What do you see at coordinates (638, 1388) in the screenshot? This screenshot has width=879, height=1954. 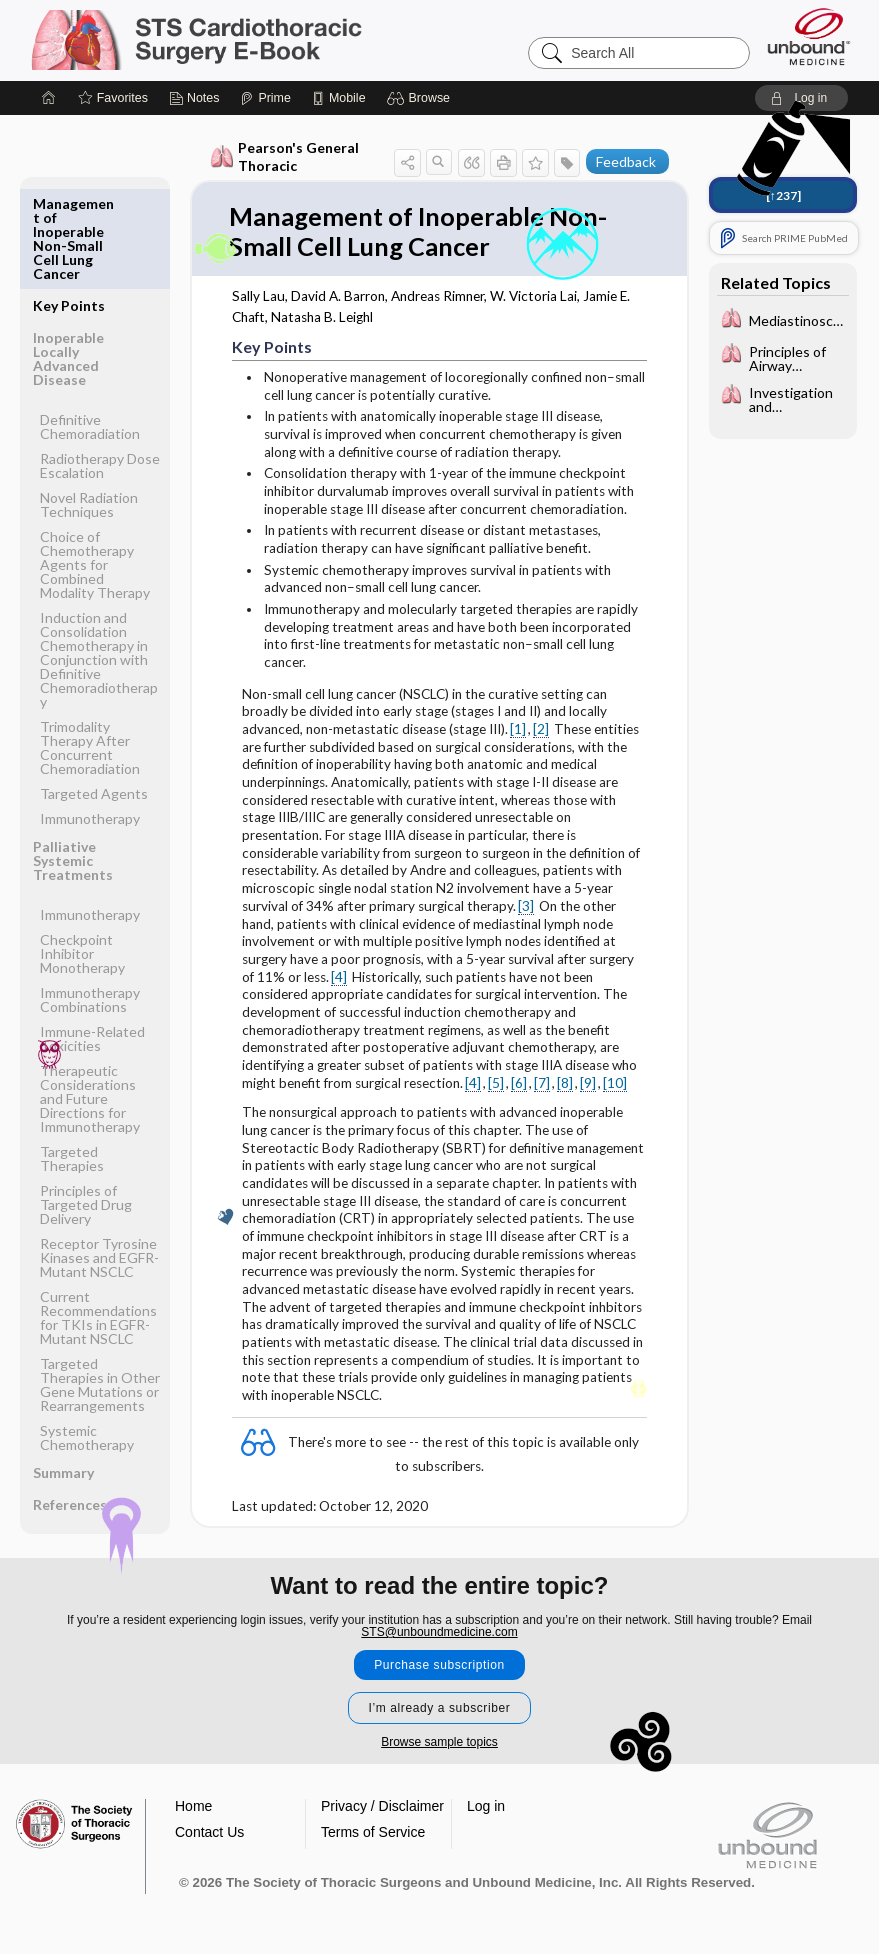 I see `equip leather armor to your character` at bounding box center [638, 1388].